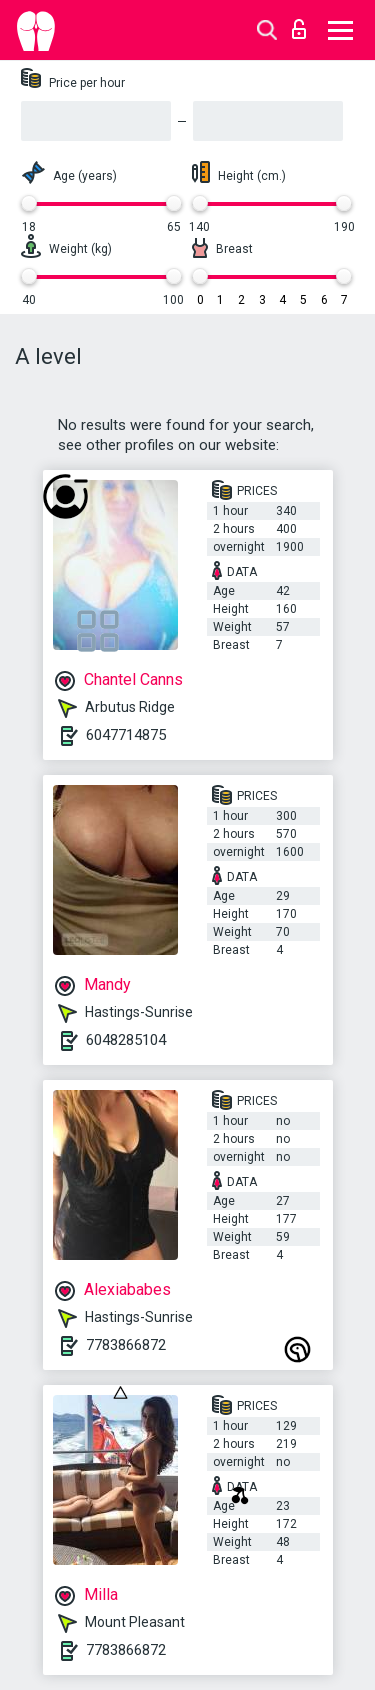 This screenshot has width=375, height=1690. I want to click on remove a user from your contacts, so click(65, 496).